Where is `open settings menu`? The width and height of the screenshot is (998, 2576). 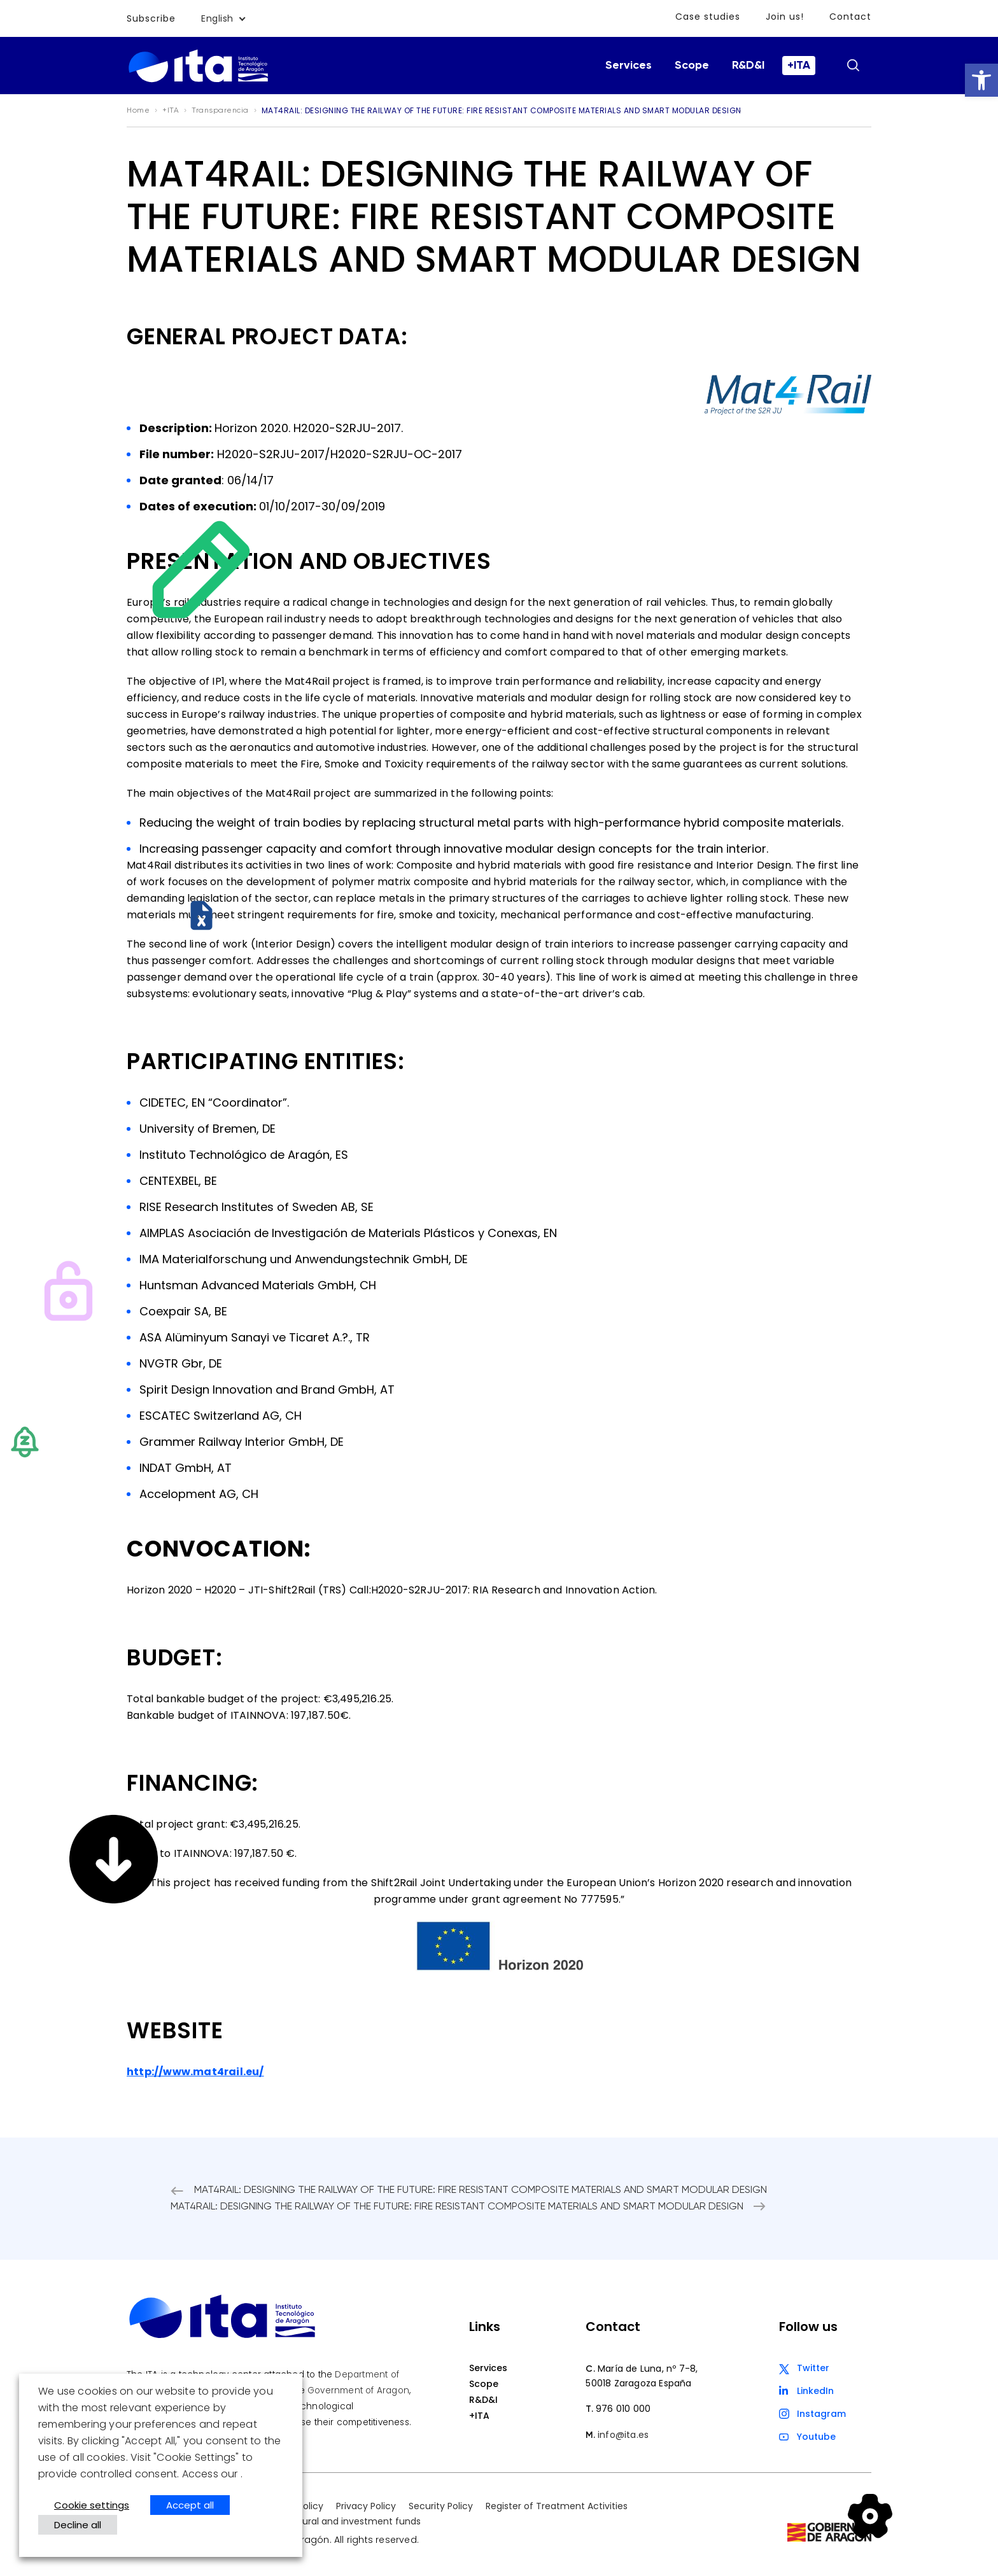
open settings menu is located at coordinates (870, 2516).